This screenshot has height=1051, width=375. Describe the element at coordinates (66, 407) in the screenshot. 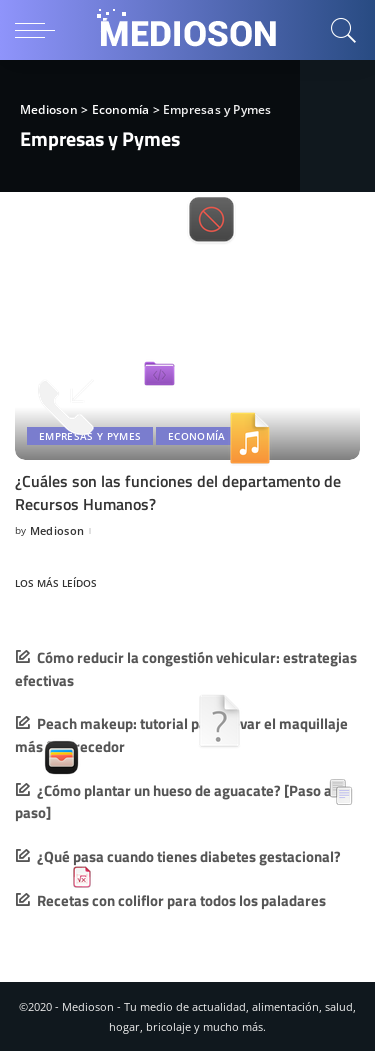

I see `incoming call notification` at that location.